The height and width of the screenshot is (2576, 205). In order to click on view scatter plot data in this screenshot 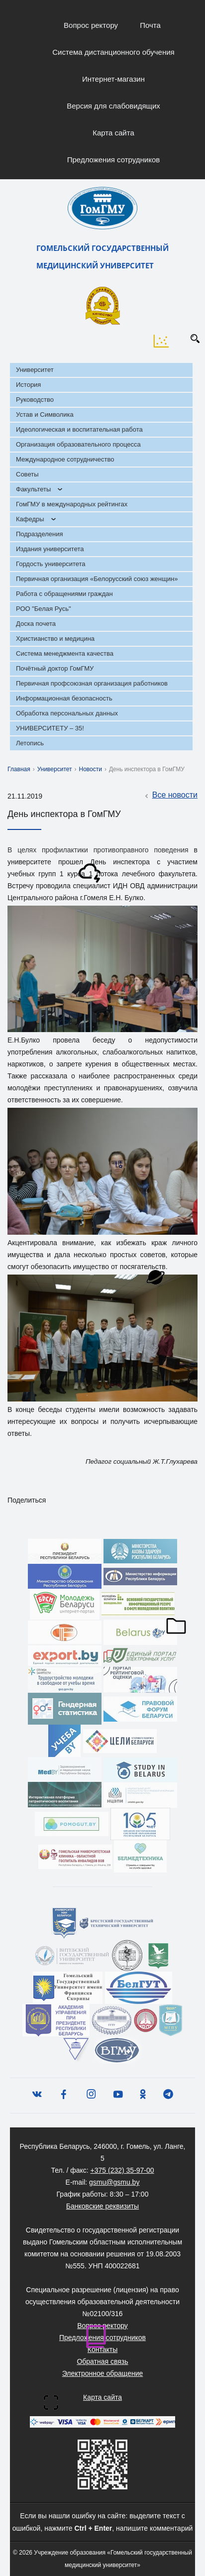, I will do `click(161, 341)`.